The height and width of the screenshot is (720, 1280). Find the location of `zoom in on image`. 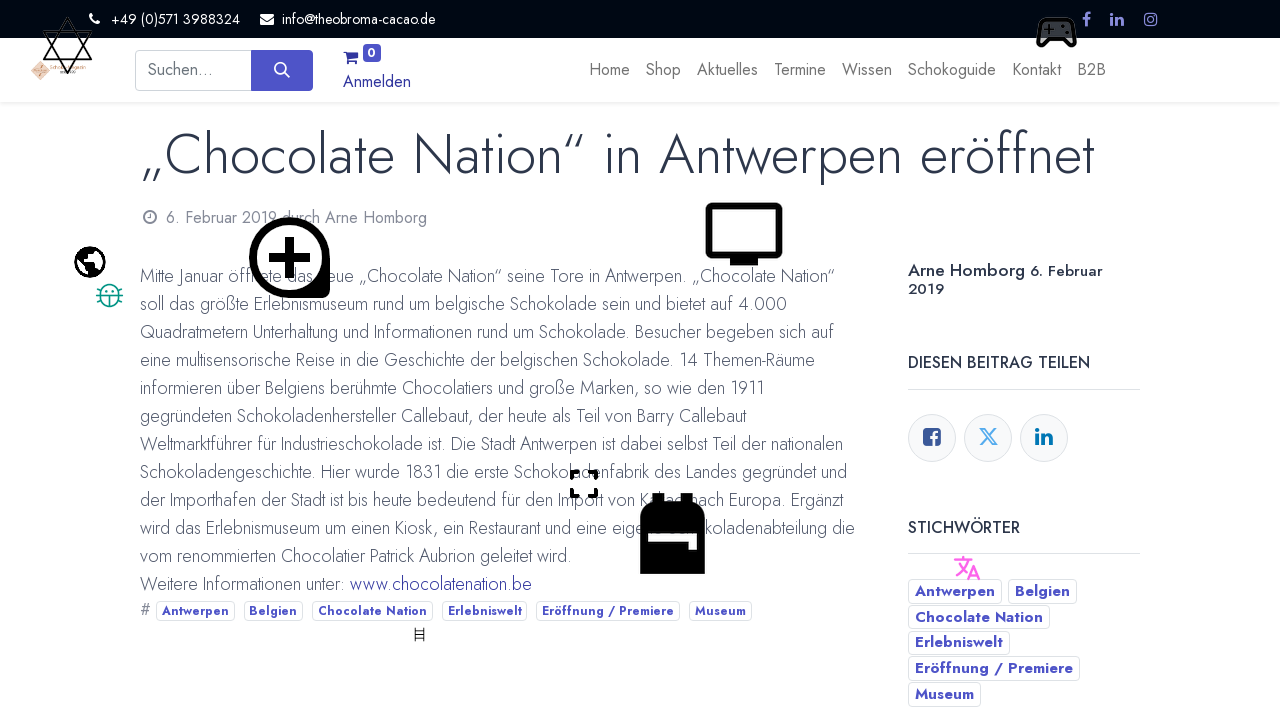

zoom in on image is located at coordinates (289, 257).